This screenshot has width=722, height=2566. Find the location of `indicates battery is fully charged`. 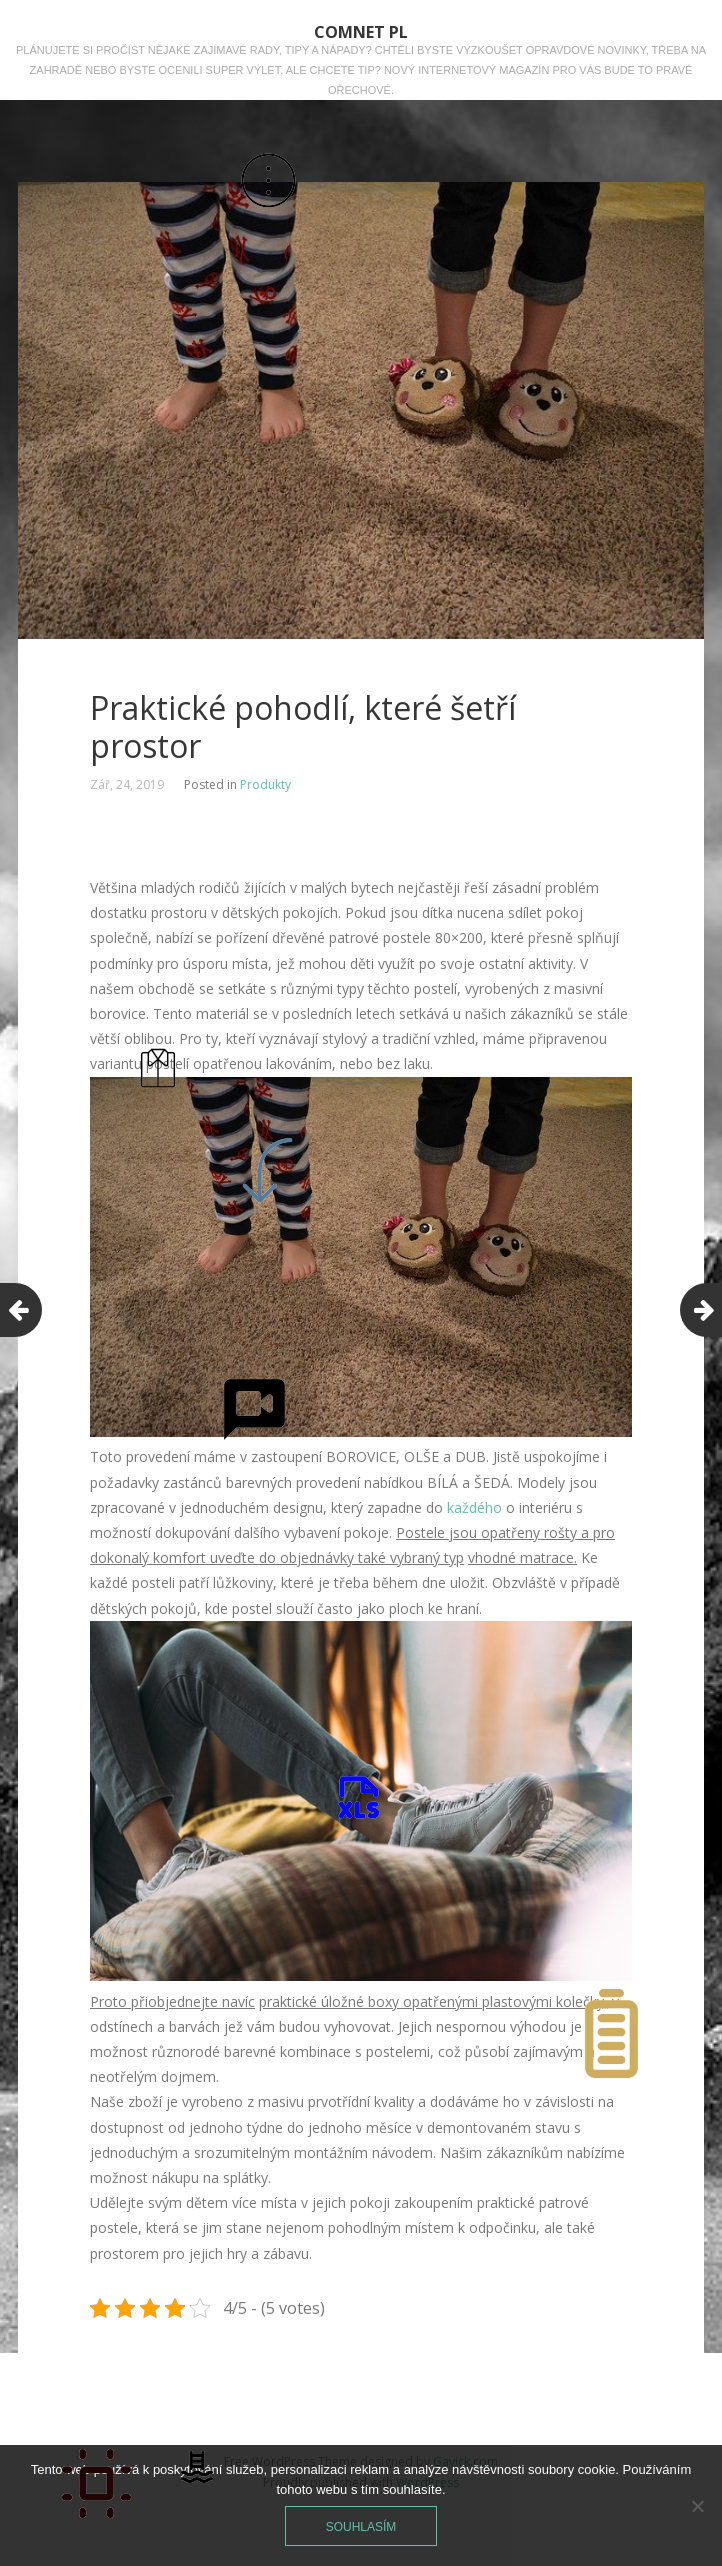

indicates battery is fully charged is located at coordinates (611, 2033).